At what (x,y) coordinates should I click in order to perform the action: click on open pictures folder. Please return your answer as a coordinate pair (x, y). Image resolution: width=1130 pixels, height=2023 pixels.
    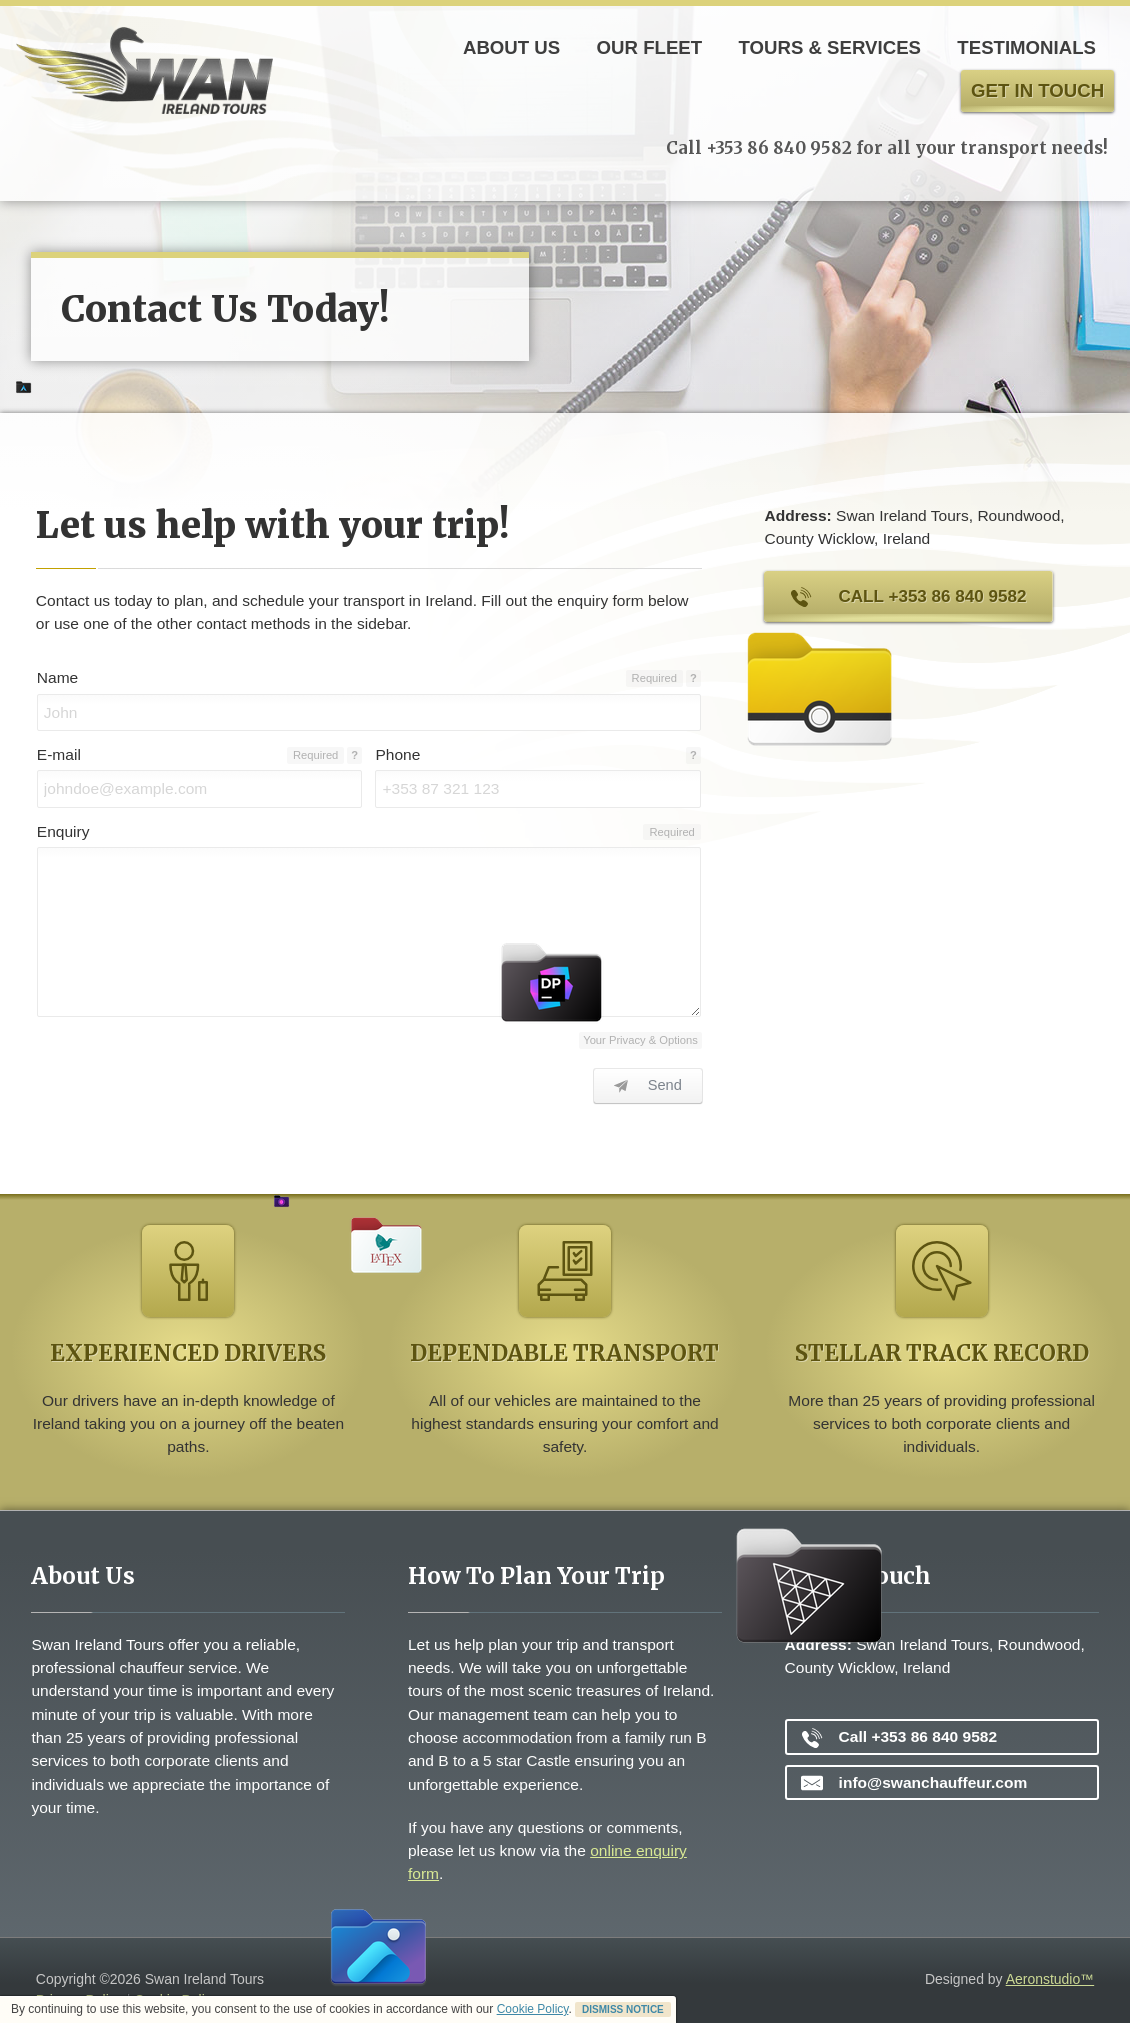
    Looking at the image, I should click on (378, 1949).